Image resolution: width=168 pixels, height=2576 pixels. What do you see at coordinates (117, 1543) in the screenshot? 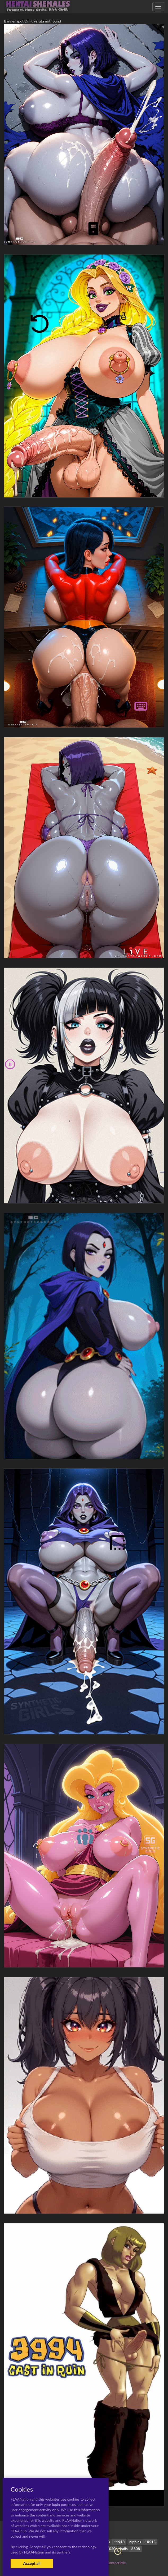
I see `select border style for an element` at bounding box center [117, 1543].